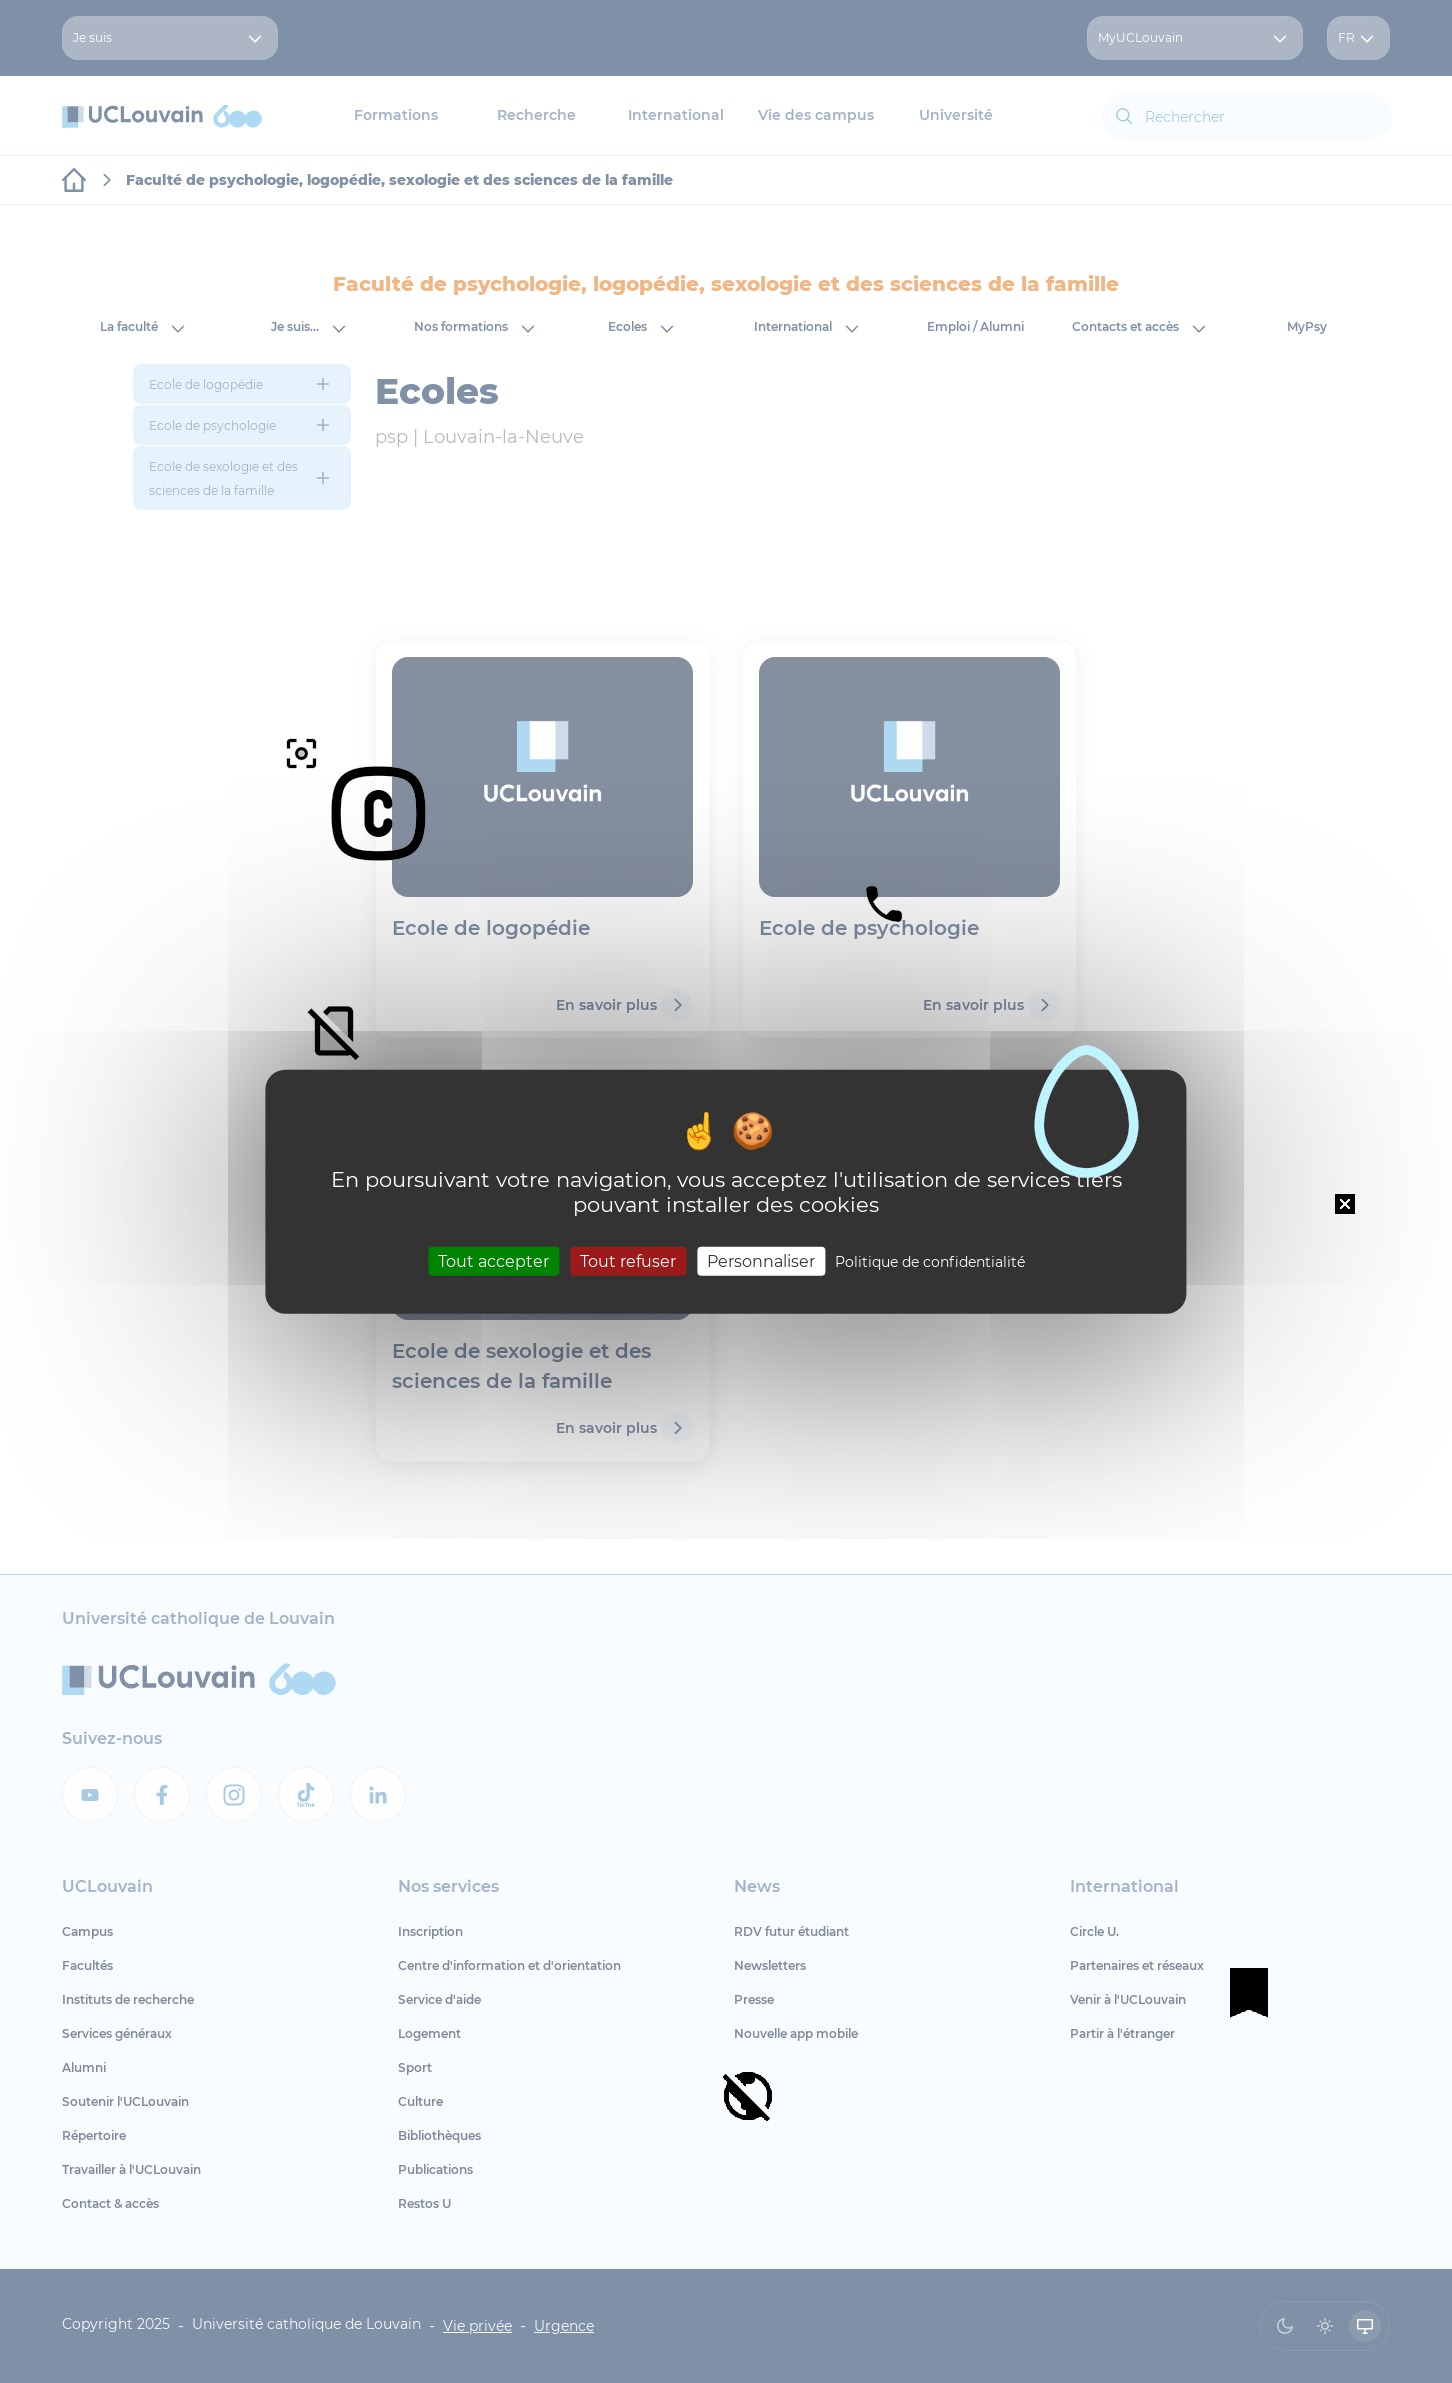 Image resolution: width=1452 pixels, height=2383 pixels. I want to click on indicates egg or egg-related content, so click(1086, 1111).